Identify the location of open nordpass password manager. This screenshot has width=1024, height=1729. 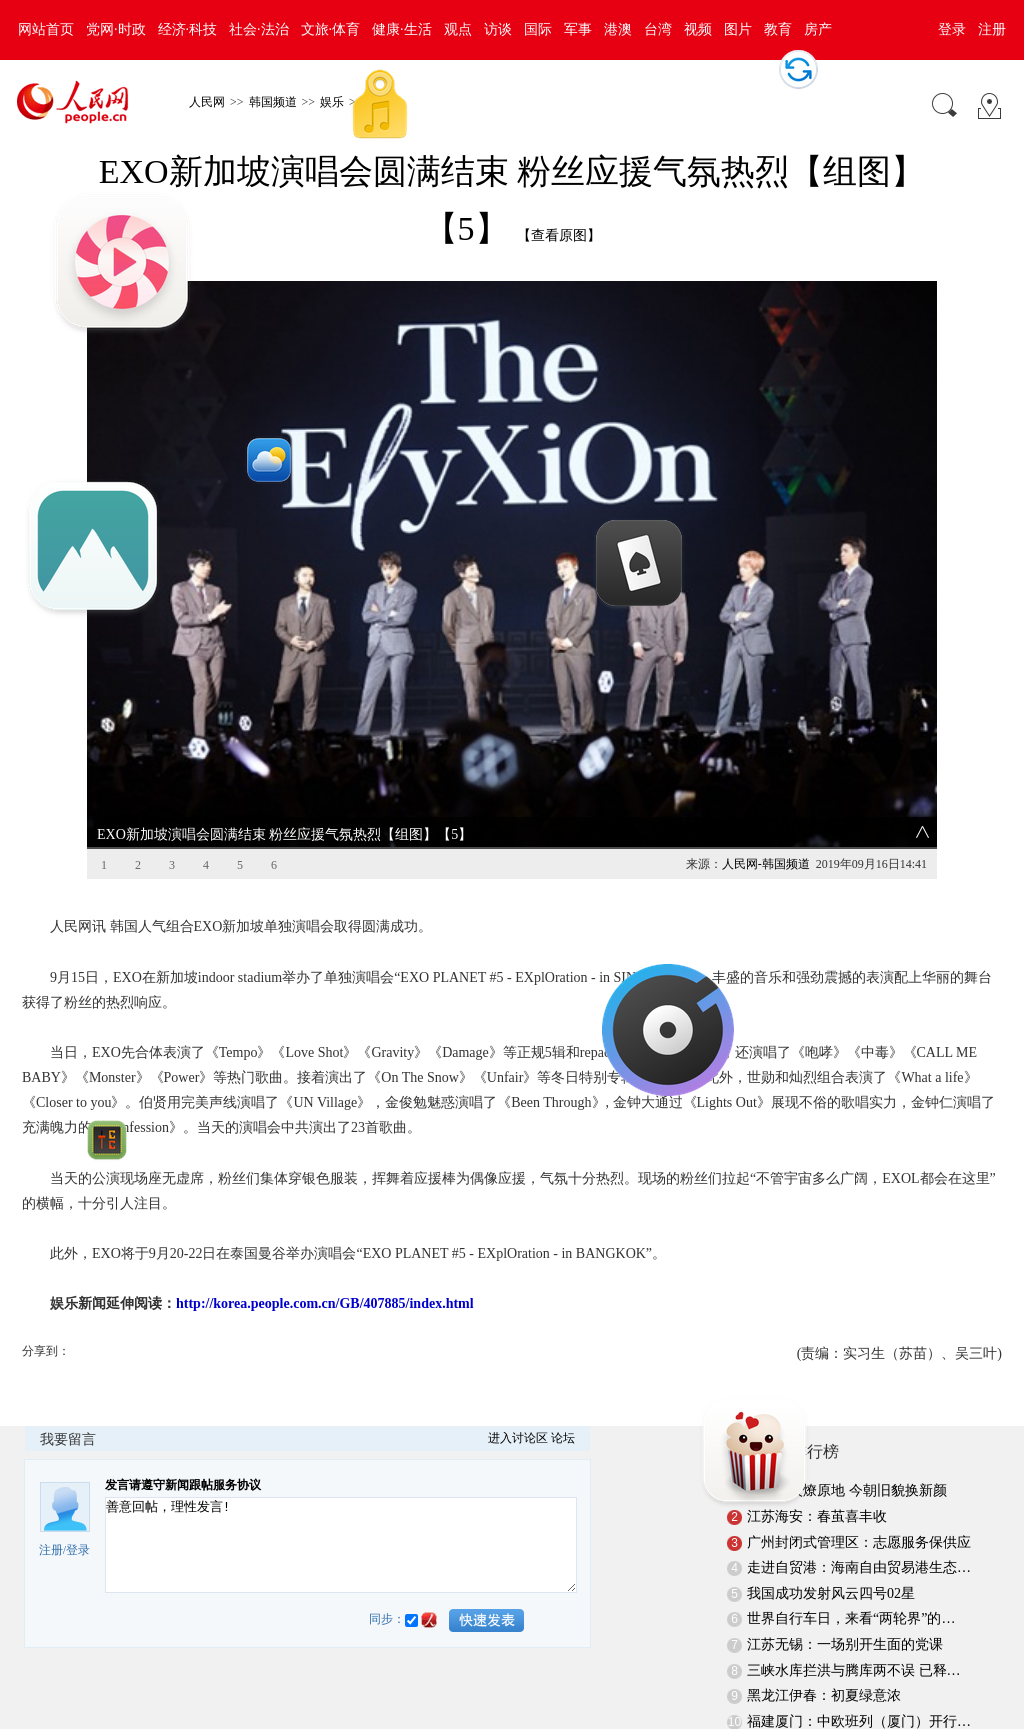
(93, 546).